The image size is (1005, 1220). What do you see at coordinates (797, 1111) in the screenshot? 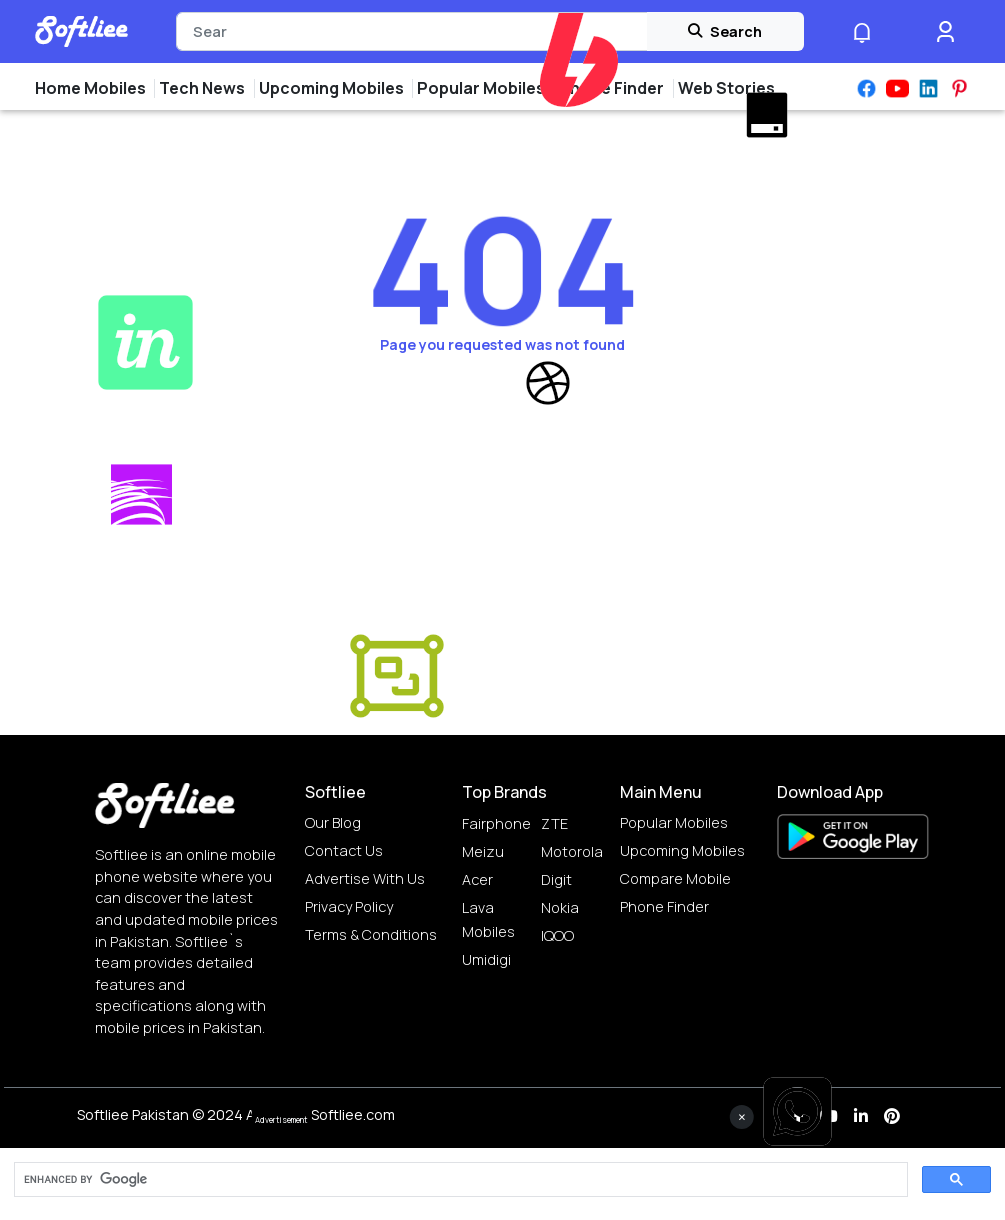
I see `open WhatsApp messaging app` at bounding box center [797, 1111].